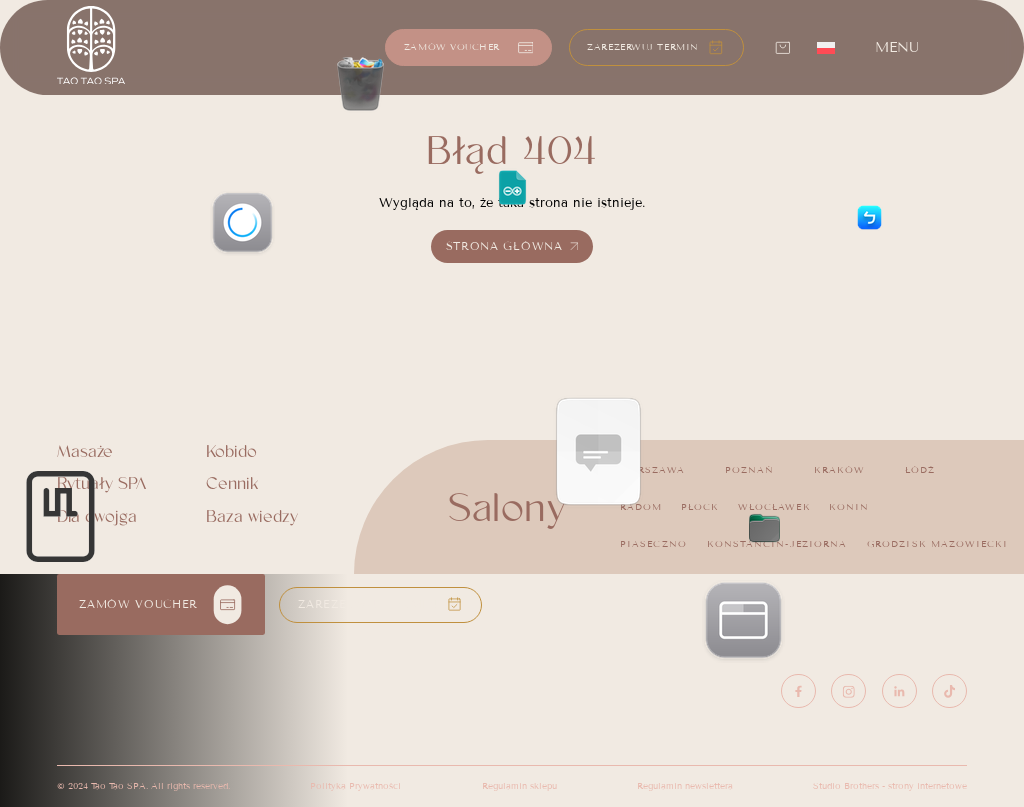  Describe the element at coordinates (360, 84) in the screenshot. I see `trash bin with items ready to be emptied` at that location.